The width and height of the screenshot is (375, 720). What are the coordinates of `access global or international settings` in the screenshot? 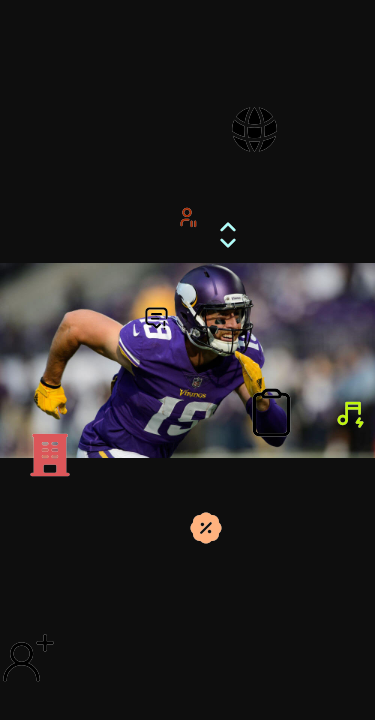 It's located at (254, 129).